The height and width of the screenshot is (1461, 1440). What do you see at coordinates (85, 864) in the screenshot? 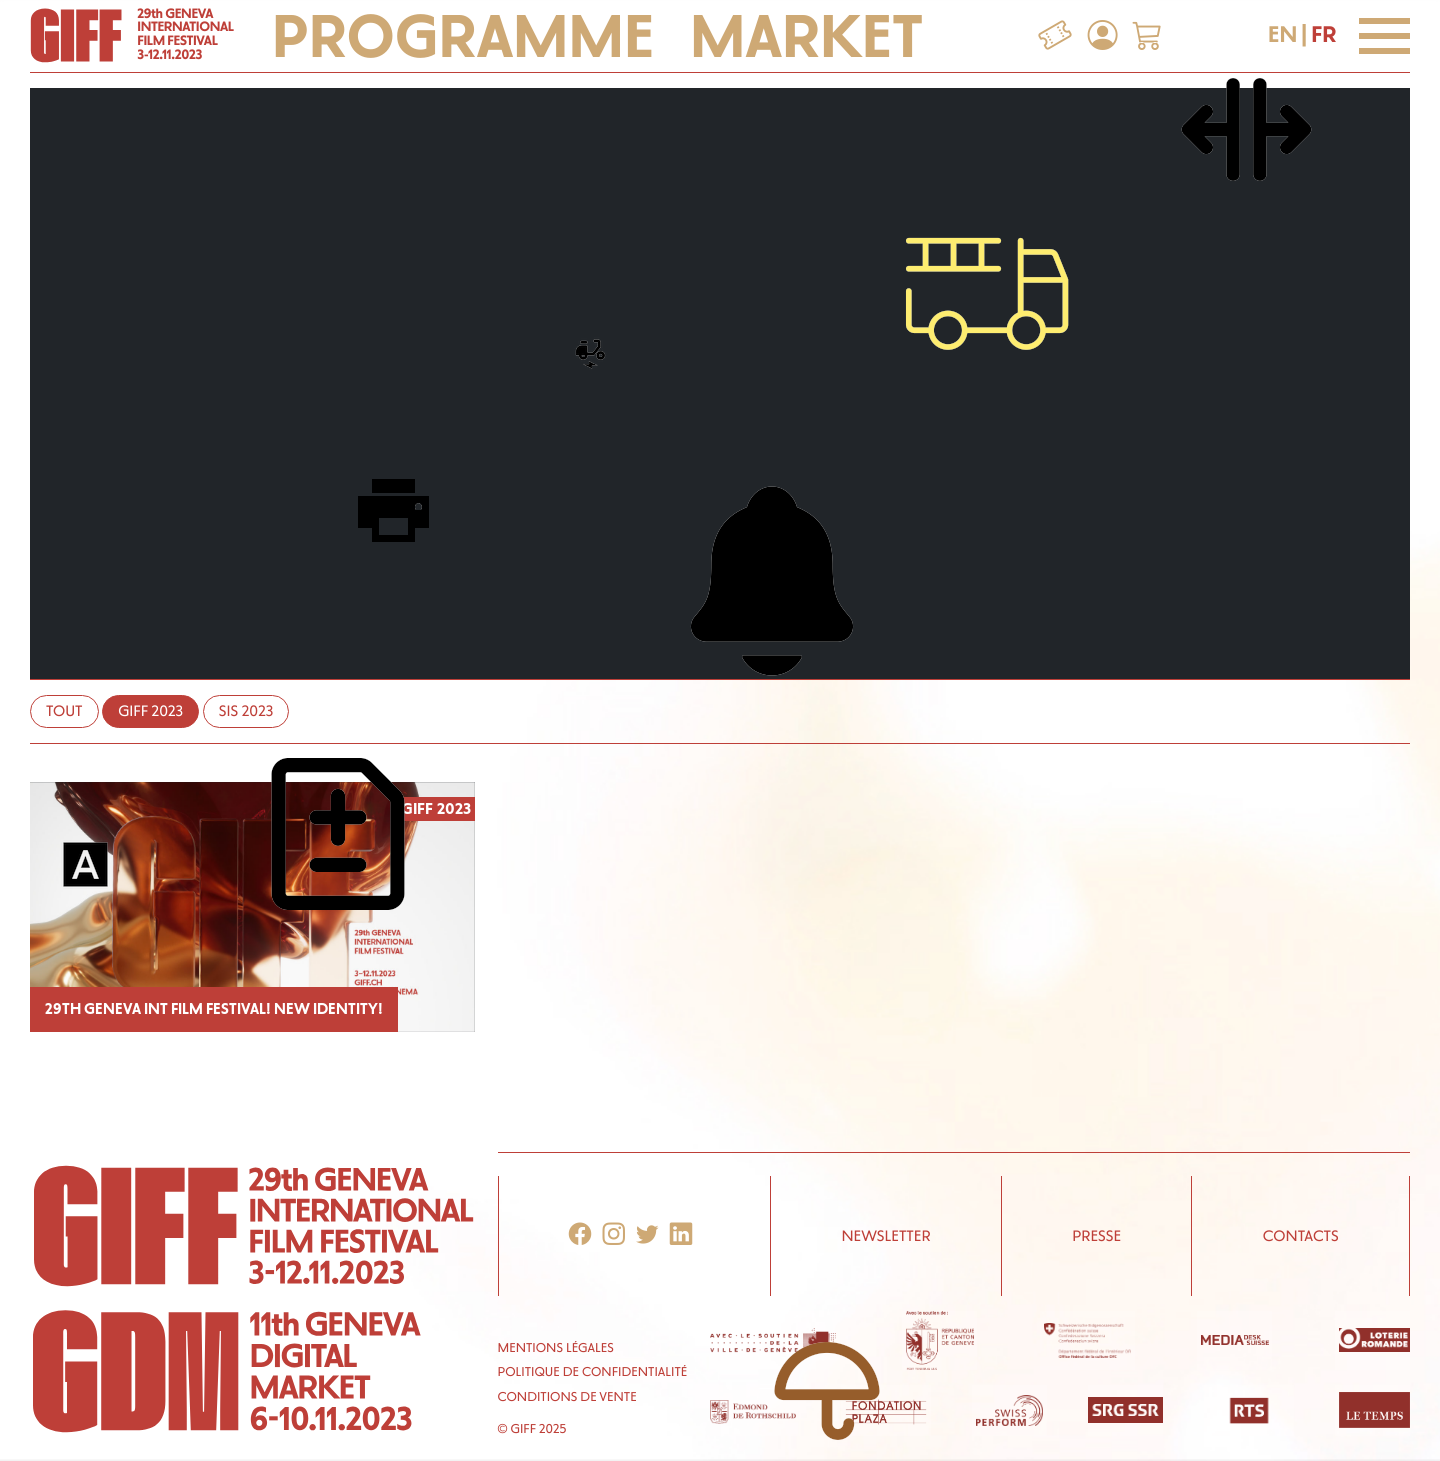
I see `download or install a new font` at bounding box center [85, 864].